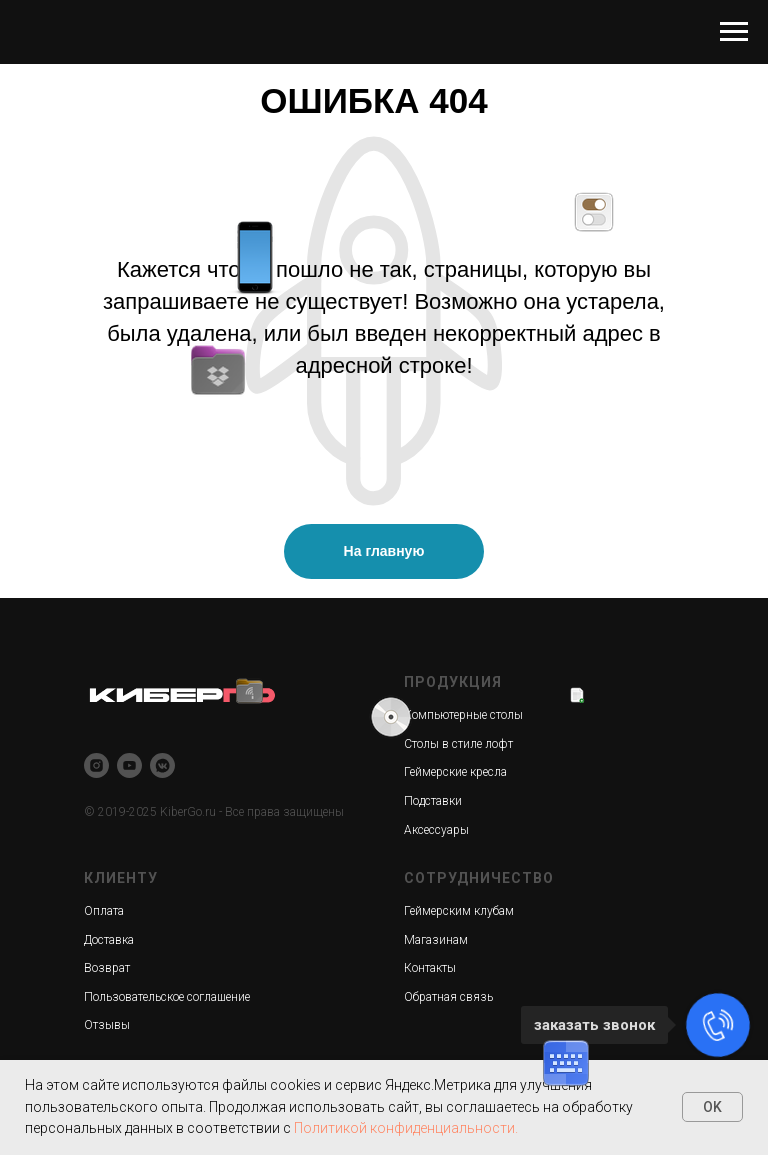 This screenshot has height=1155, width=768. What do you see at coordinates (255, 258) in the screenshot?
I see `iPhone SE device icon` at bounding box center [255, 258].